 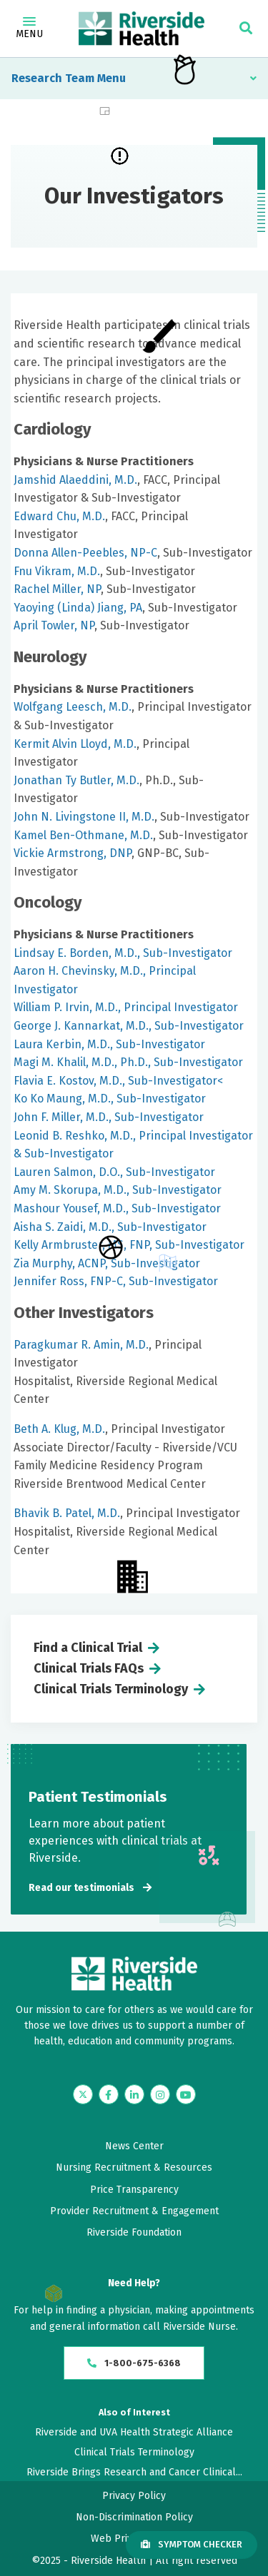 What do you see at coordinates (132, 1576) in the screenshot?
I see `view business or company information` at bounding box center [132, 1576].